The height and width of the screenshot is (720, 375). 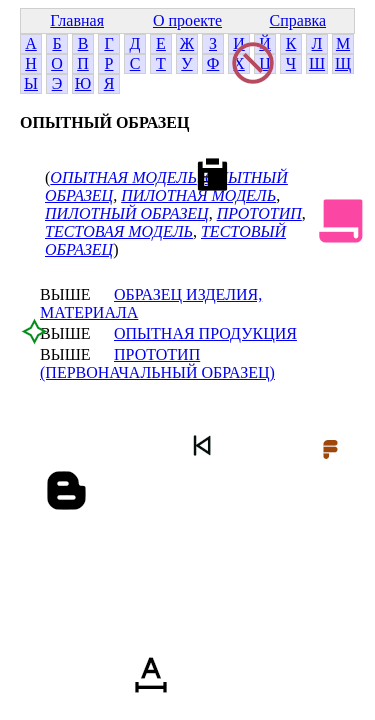 I want to click on formbricks logo, so click(x=330, y=449).